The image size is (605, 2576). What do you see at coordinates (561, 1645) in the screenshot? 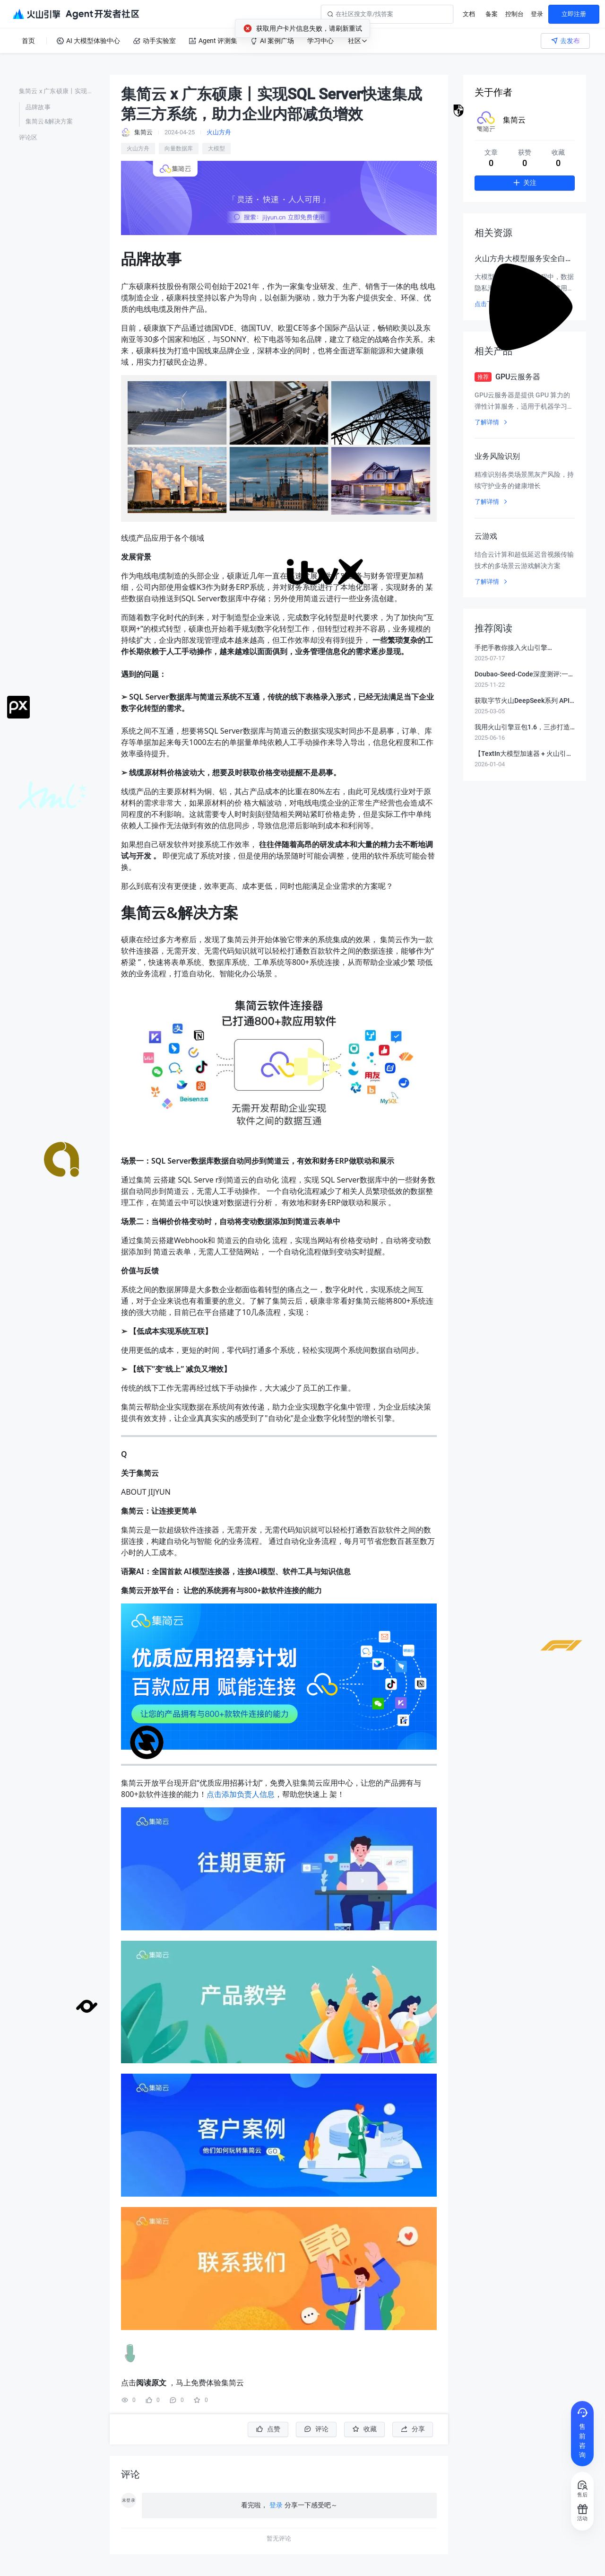
I see `open the Formula 1 app or website` at bounding box center [561, 1645].